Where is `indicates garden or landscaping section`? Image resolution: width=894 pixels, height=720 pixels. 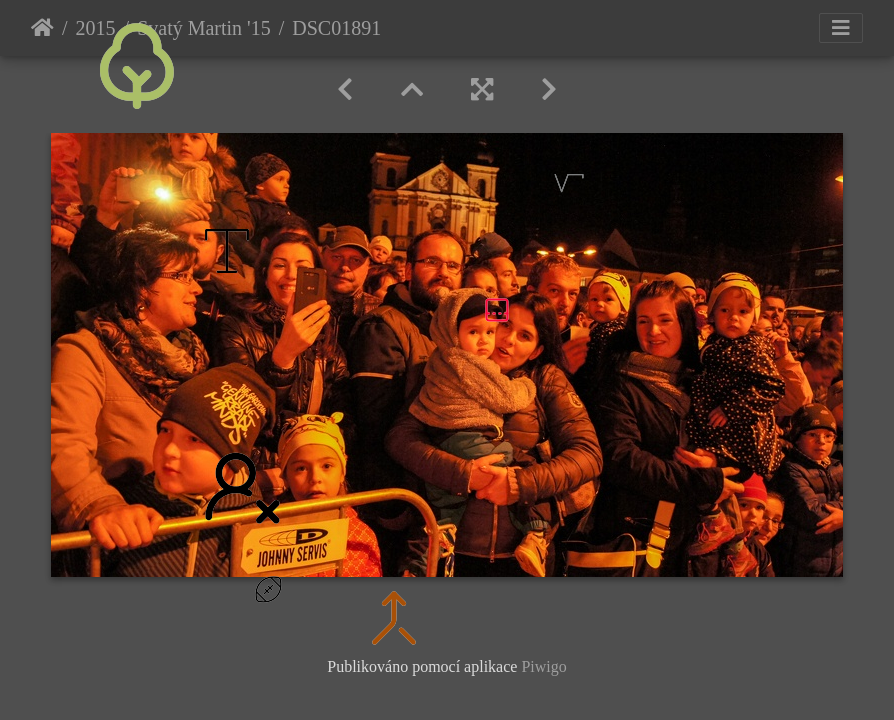 indicates garden or landscaping section is located at coordinates (137, 64).